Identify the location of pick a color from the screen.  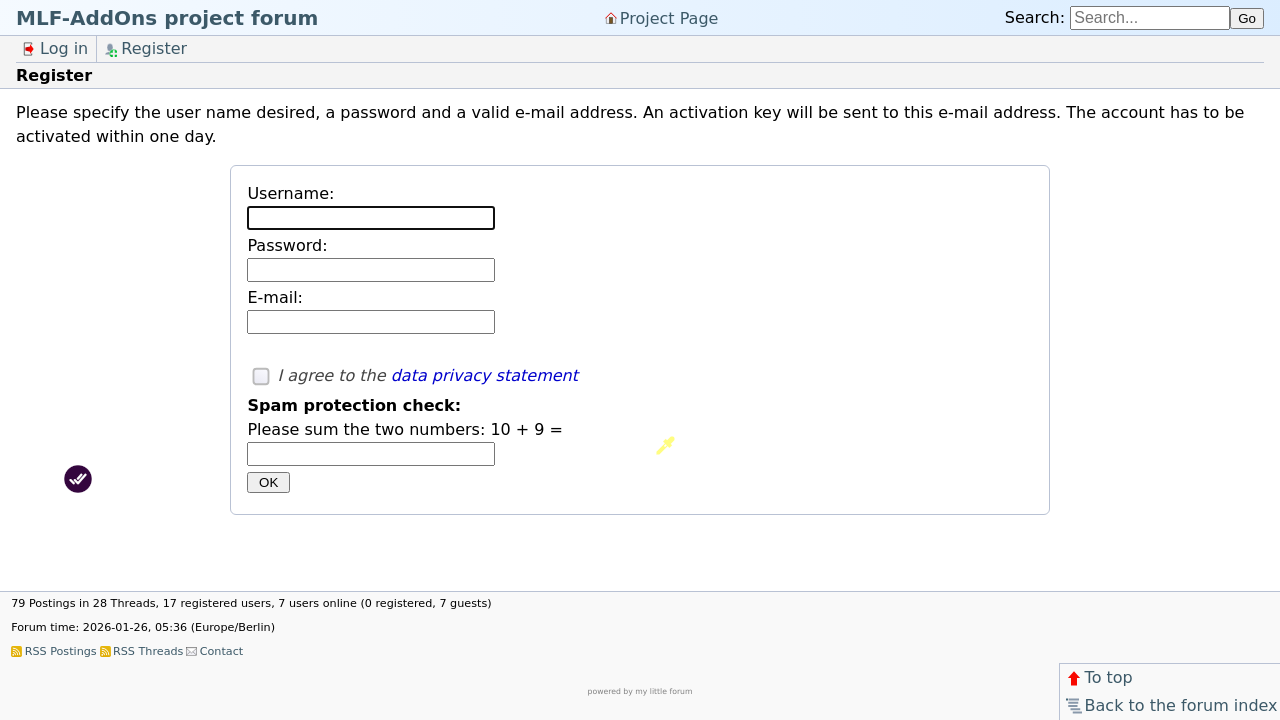
(665, 445).